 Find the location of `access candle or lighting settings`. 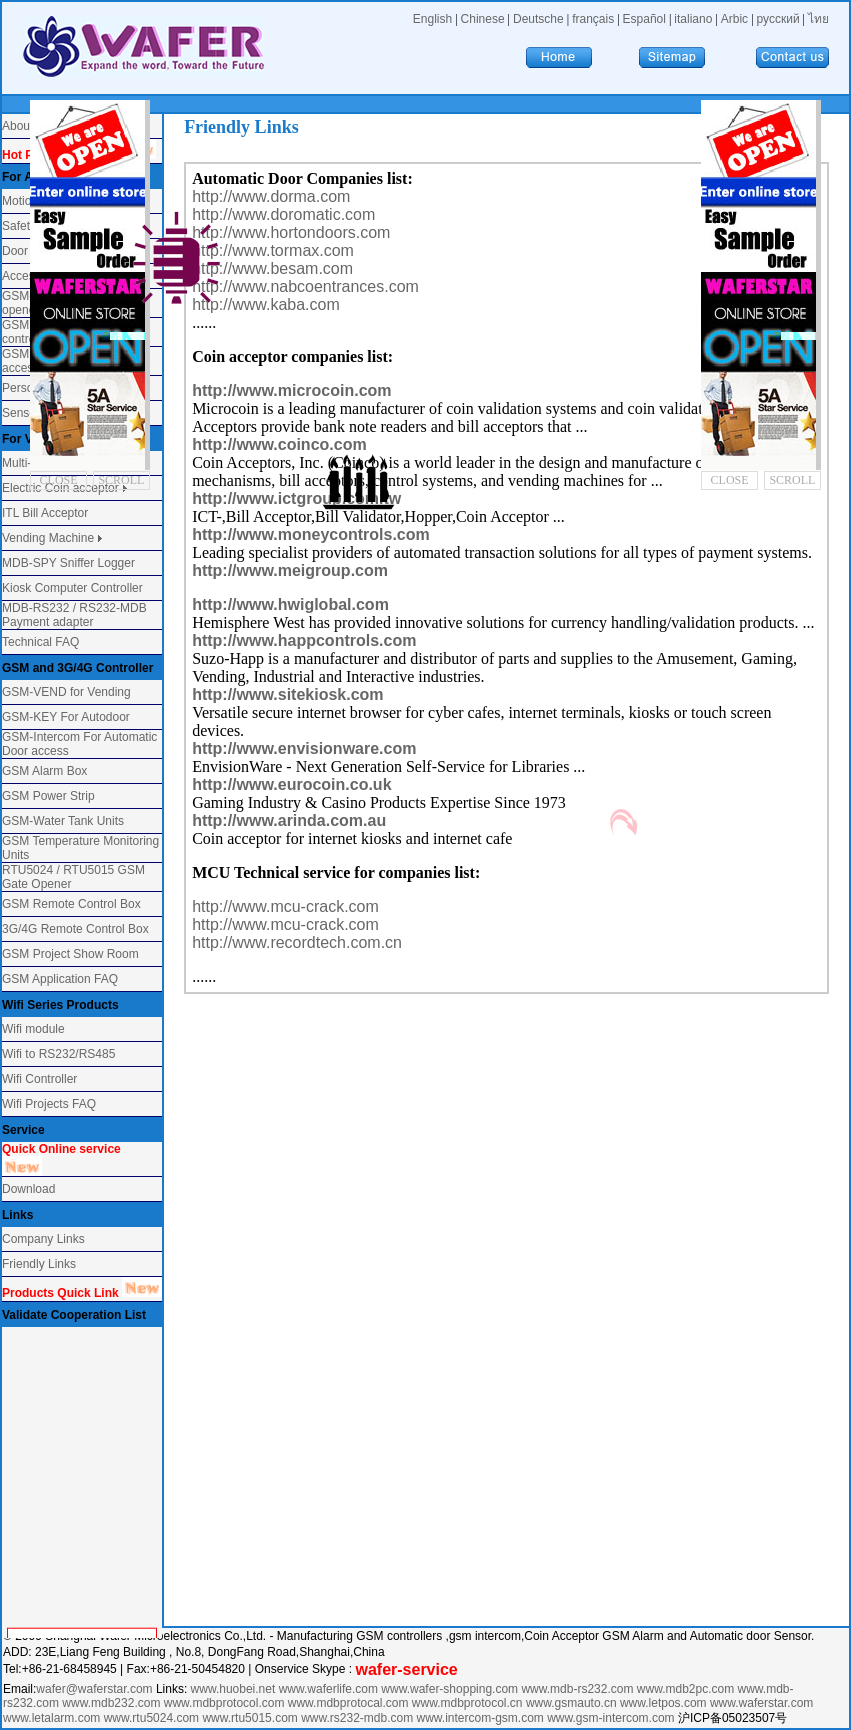

access candle or lighting settings is located at coordinates (358, 474).